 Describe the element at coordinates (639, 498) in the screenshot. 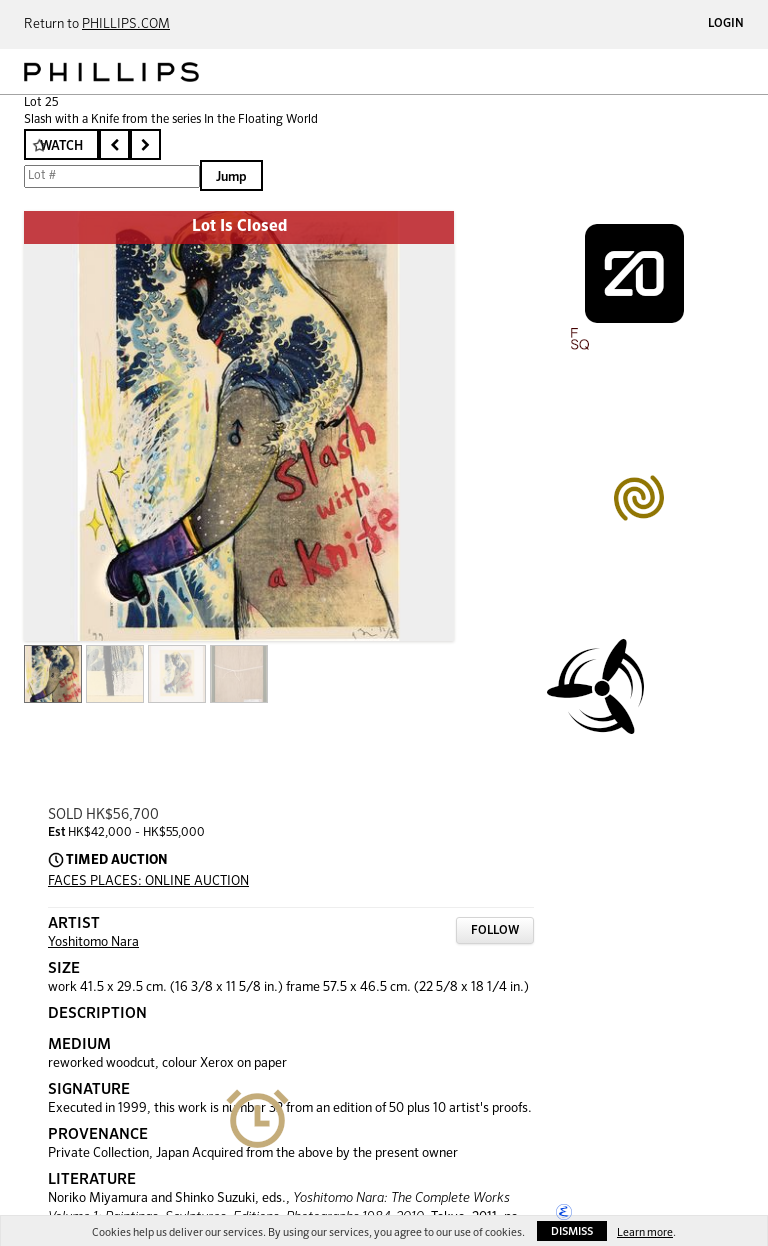

I see `lucide icon library logo` at that location.